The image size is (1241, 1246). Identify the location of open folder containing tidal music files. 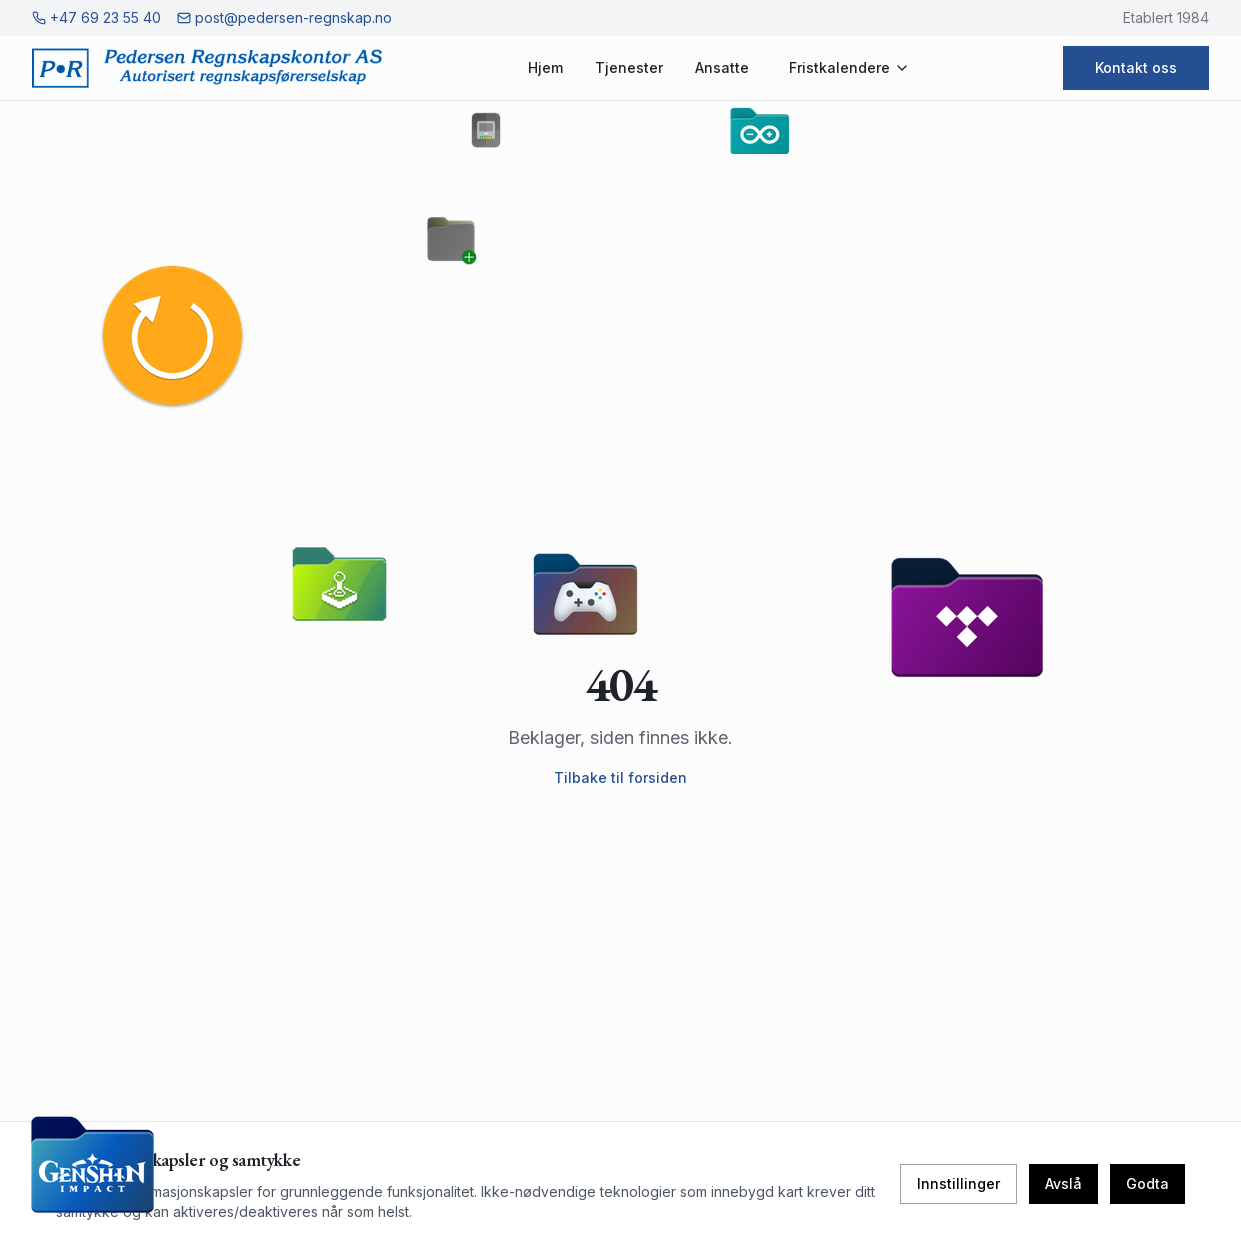
(966, 621).